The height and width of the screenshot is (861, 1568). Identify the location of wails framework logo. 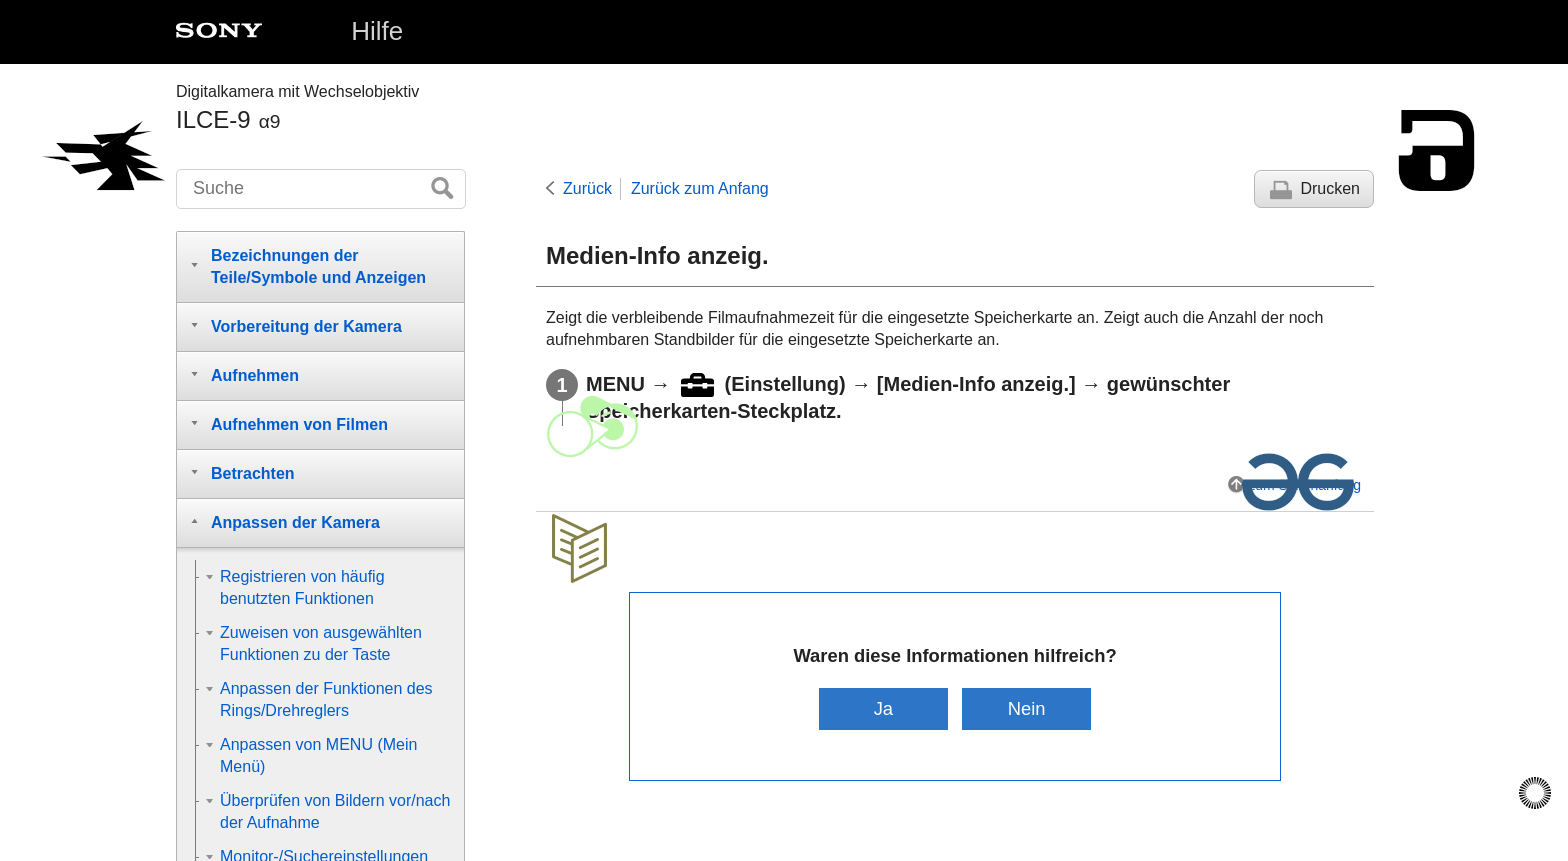
(103, 155).